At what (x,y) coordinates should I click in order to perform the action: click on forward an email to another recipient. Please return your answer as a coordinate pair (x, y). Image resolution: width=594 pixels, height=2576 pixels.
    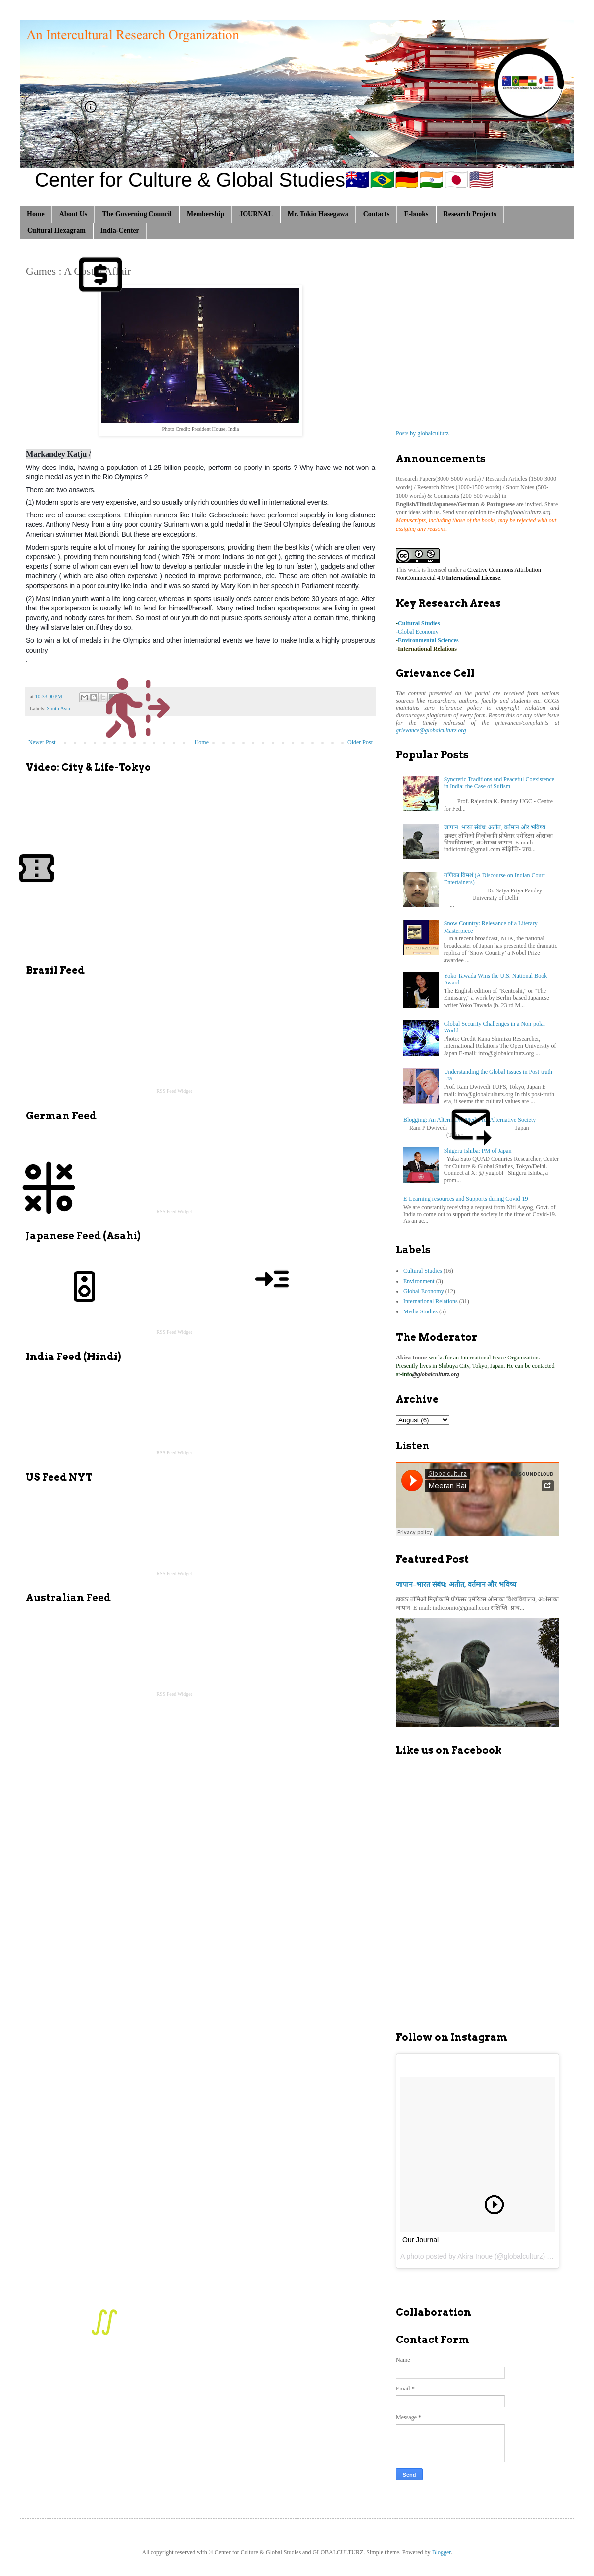
    Looking at the image, I should click on (471, 1124).